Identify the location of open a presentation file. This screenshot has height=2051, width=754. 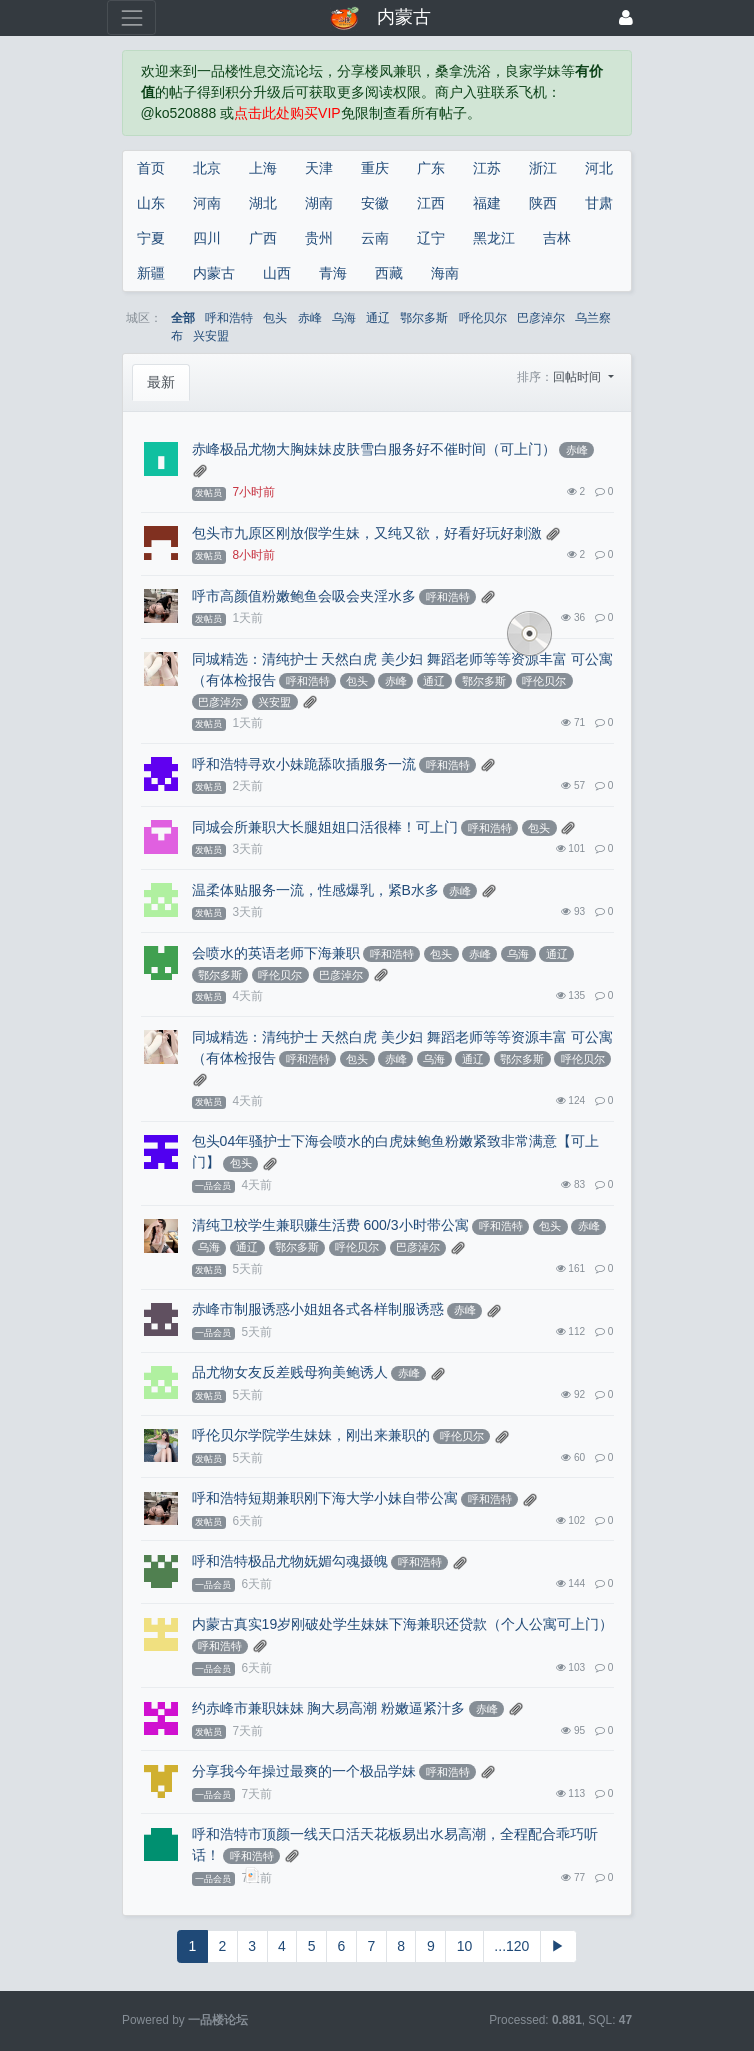
(252, 1875).